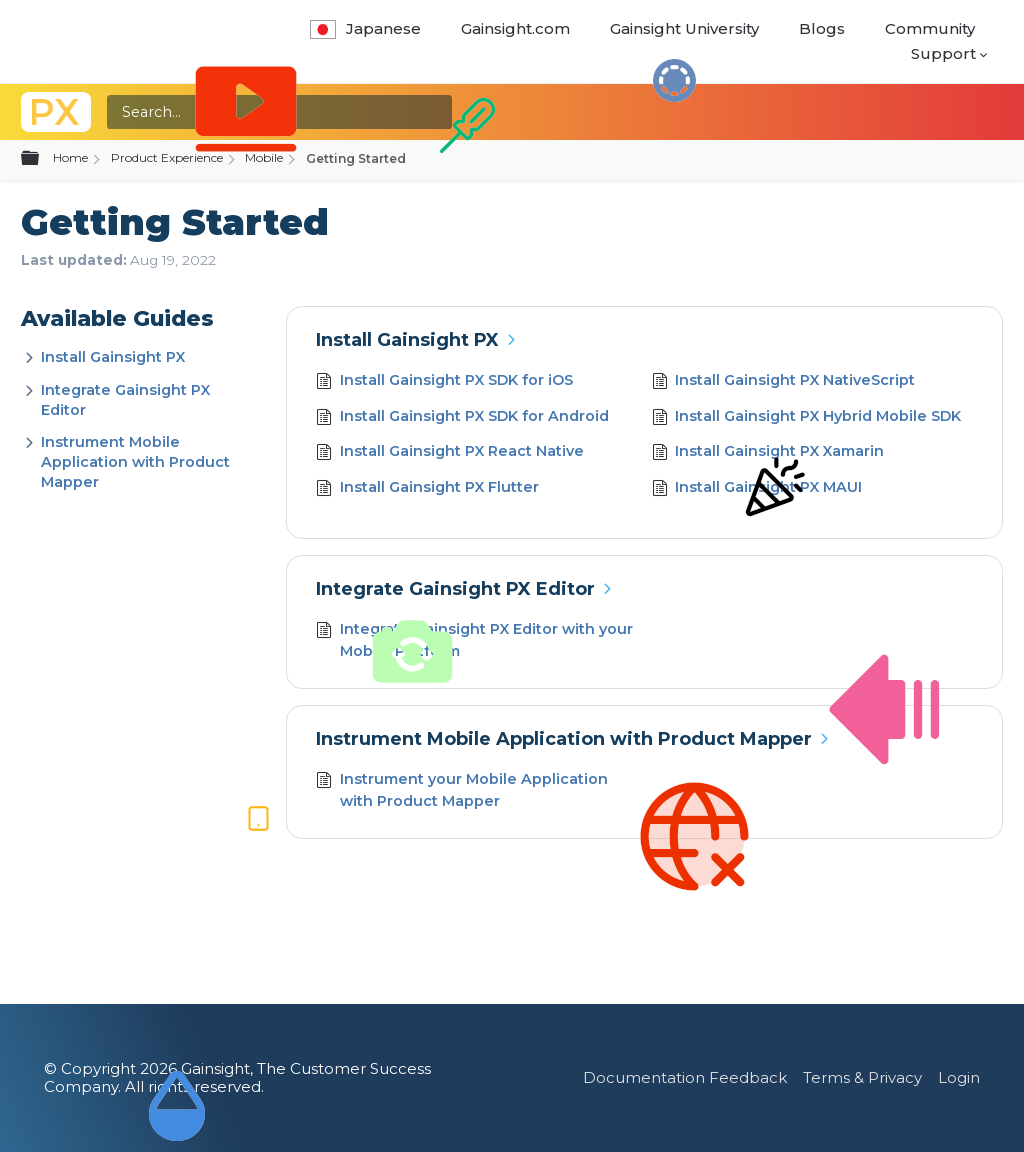  I want to click on adjust water or liquid fill level, so click(177, 1106).